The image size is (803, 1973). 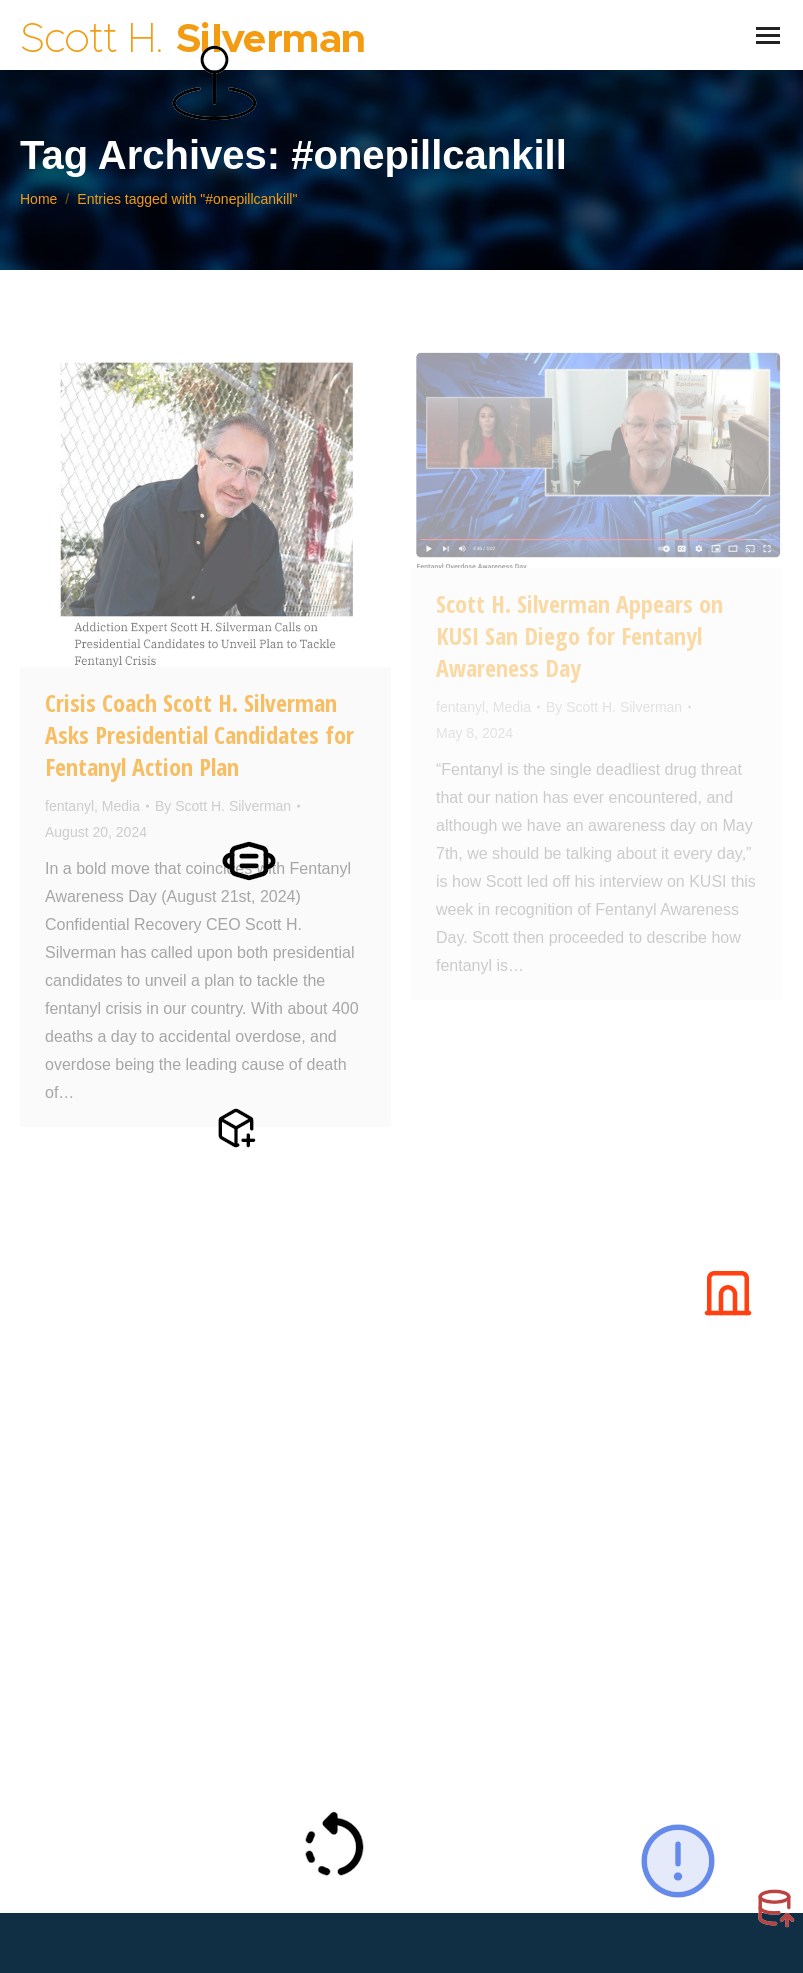 I want to click on view building or property details, so click(x=728, y=1292).